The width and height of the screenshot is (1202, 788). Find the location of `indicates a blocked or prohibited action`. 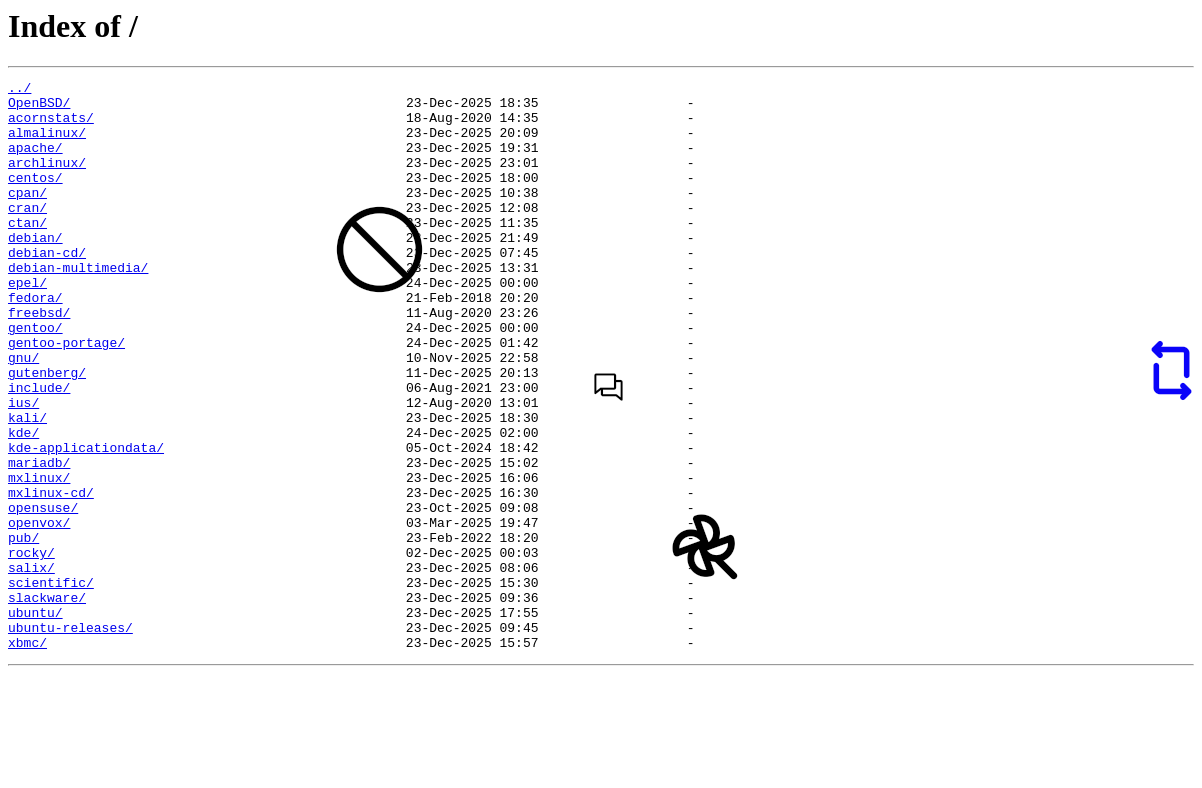

indicates a blocked or prohibited action is located at coordinates (379, 249).